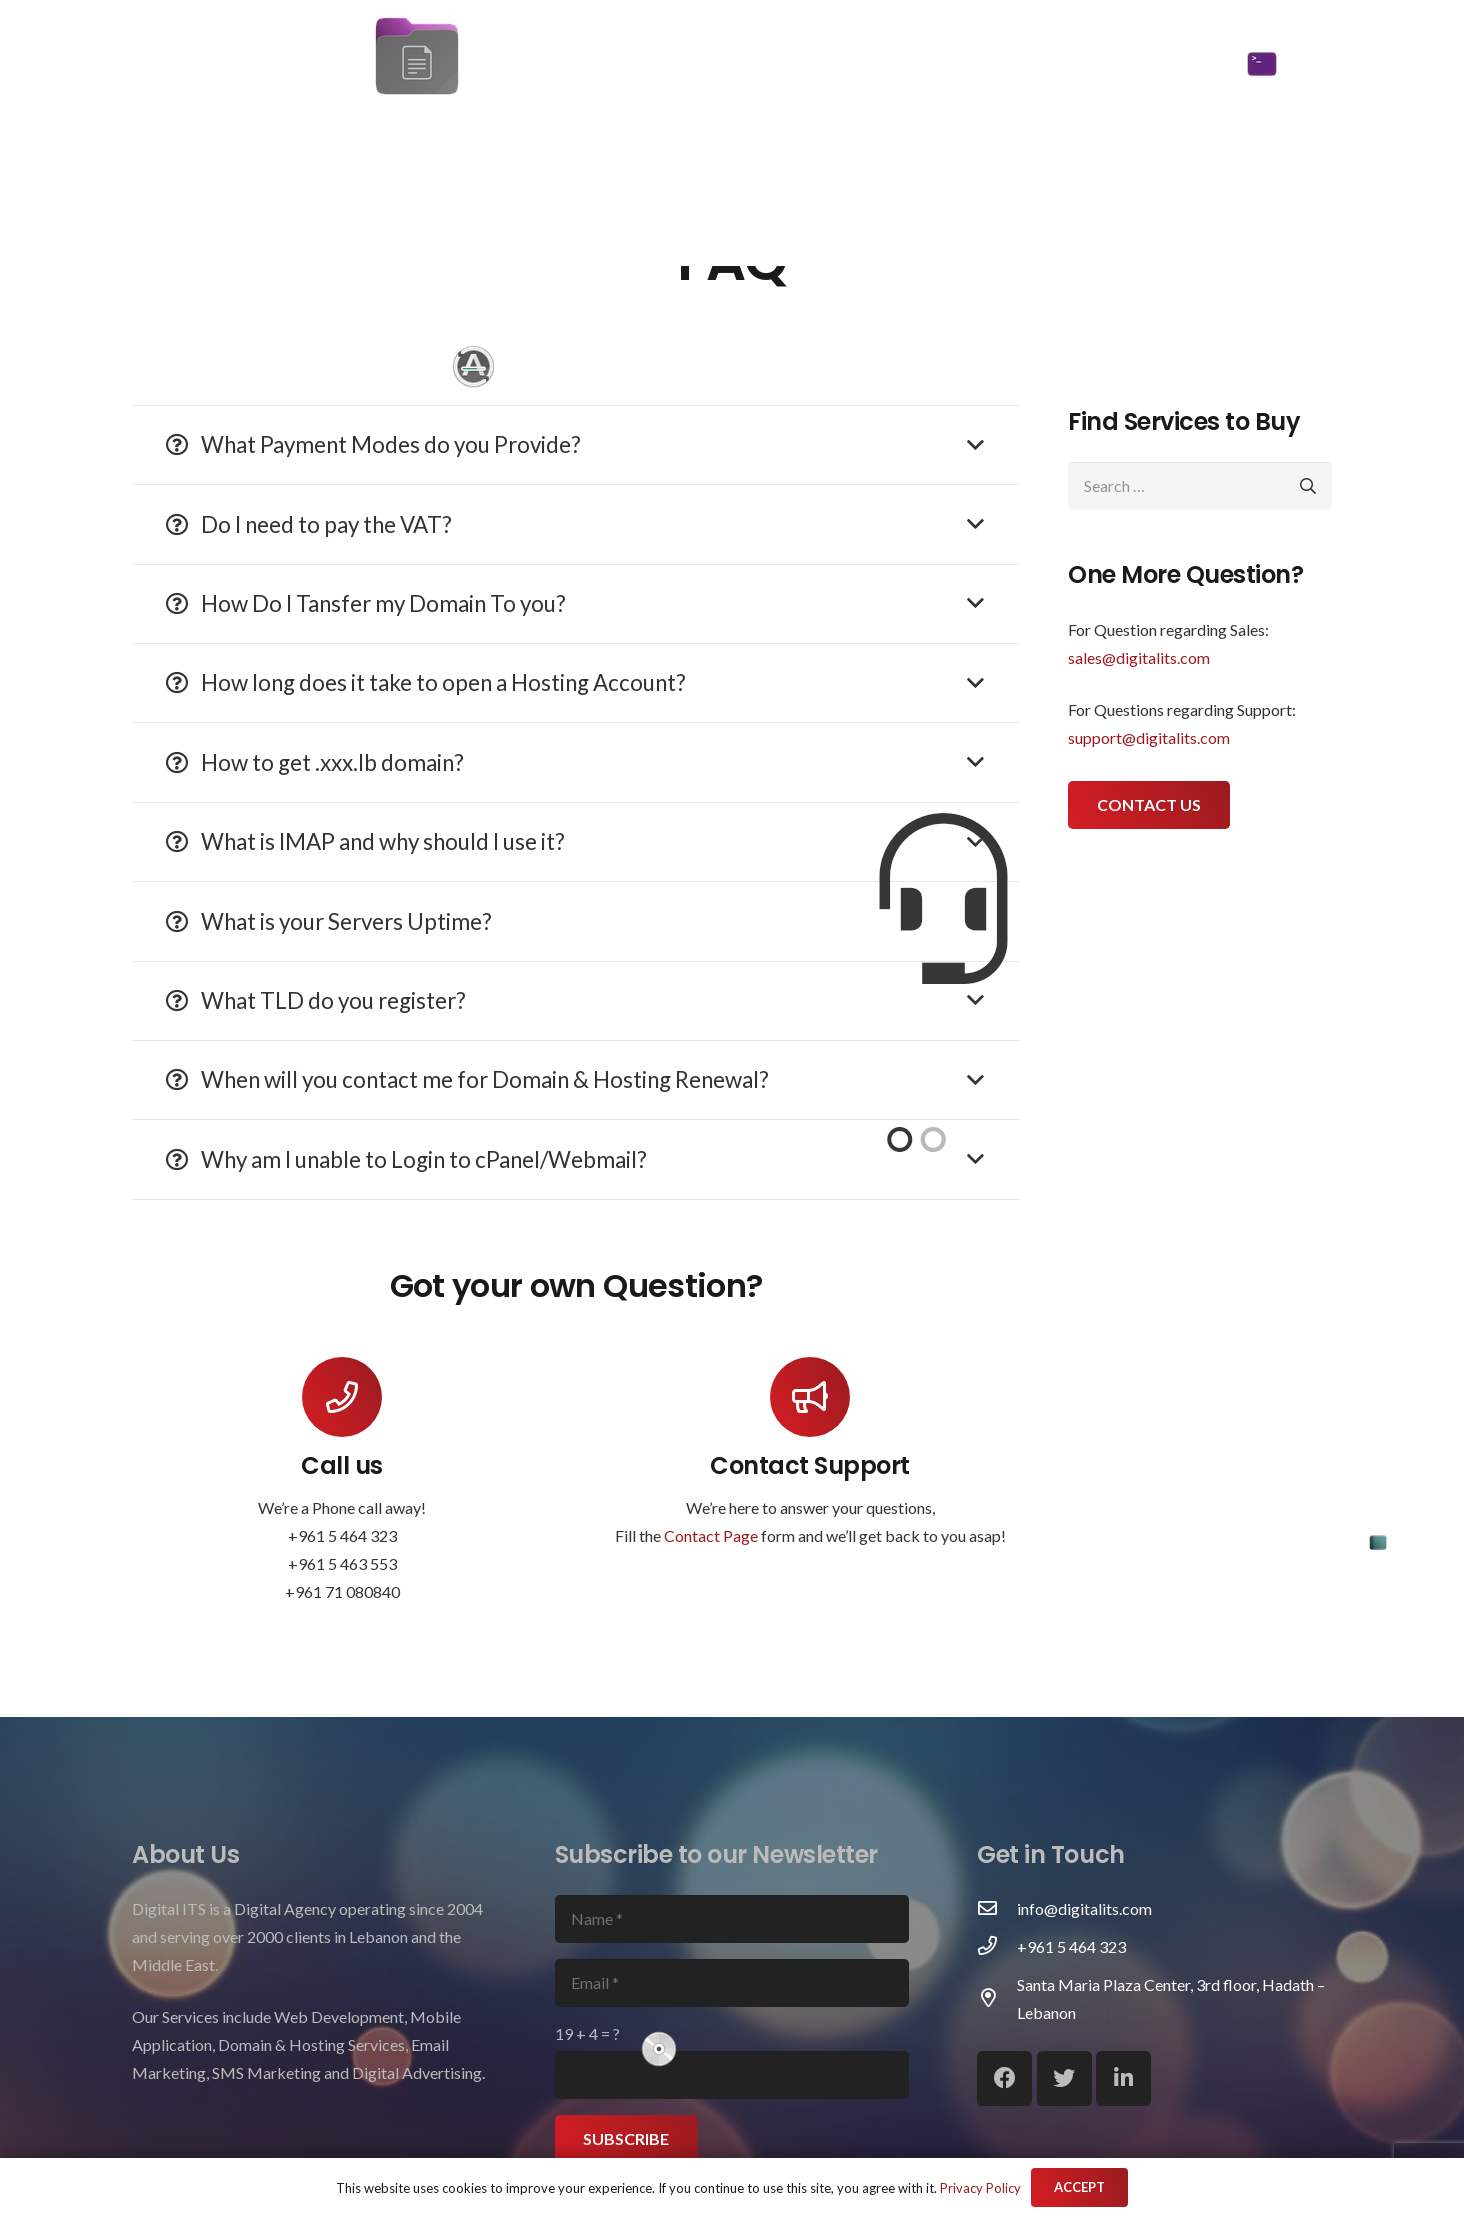 Image resolution: width=1464 pixels, height=2217 pixels. I want to click on open the software update manager, so click(473, 366).